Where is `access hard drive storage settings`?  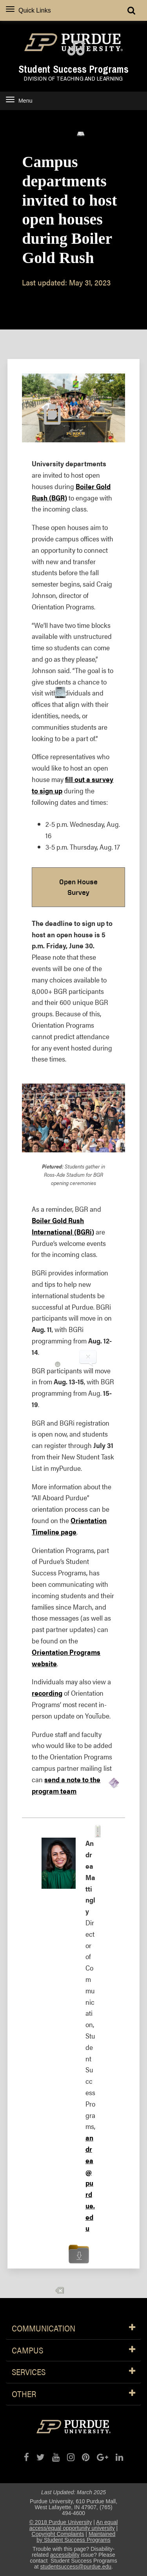 access hard drive storage settings is located at coordinates (81, 134).